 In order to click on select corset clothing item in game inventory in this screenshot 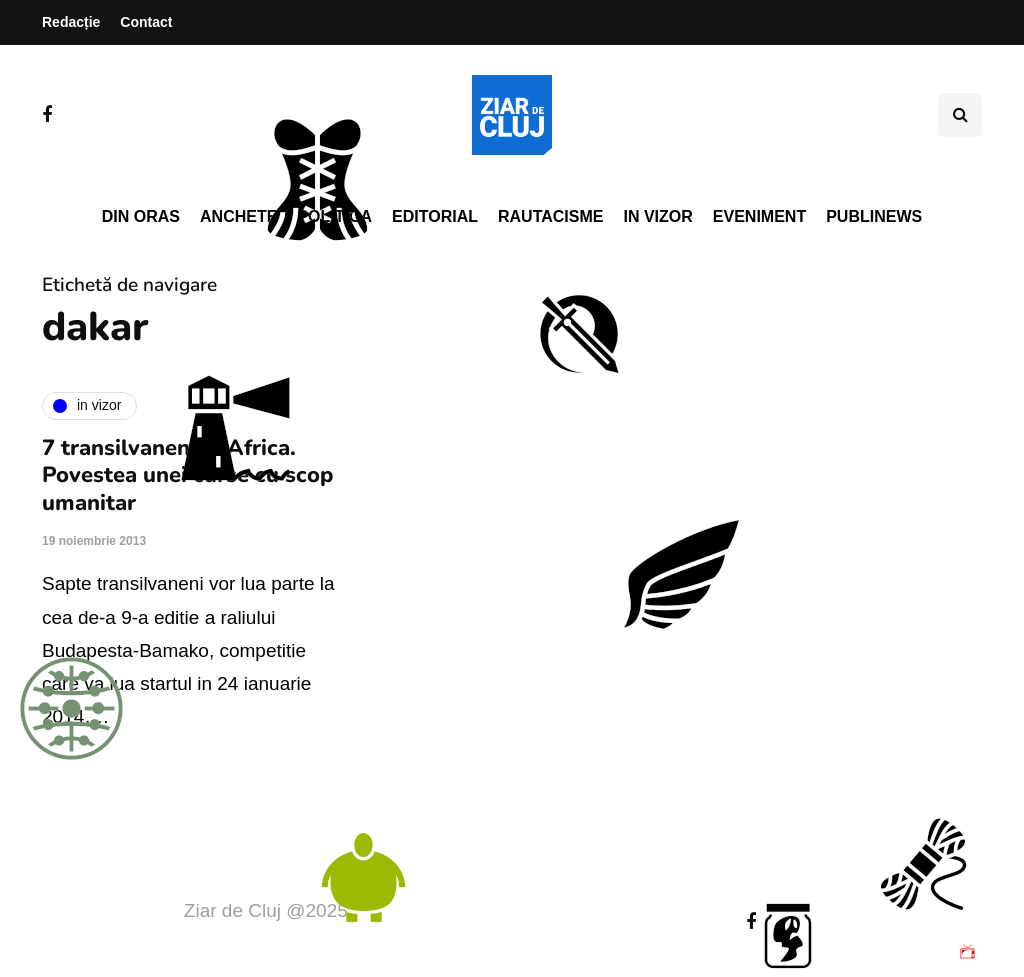, I will do `click(317, 177)`.